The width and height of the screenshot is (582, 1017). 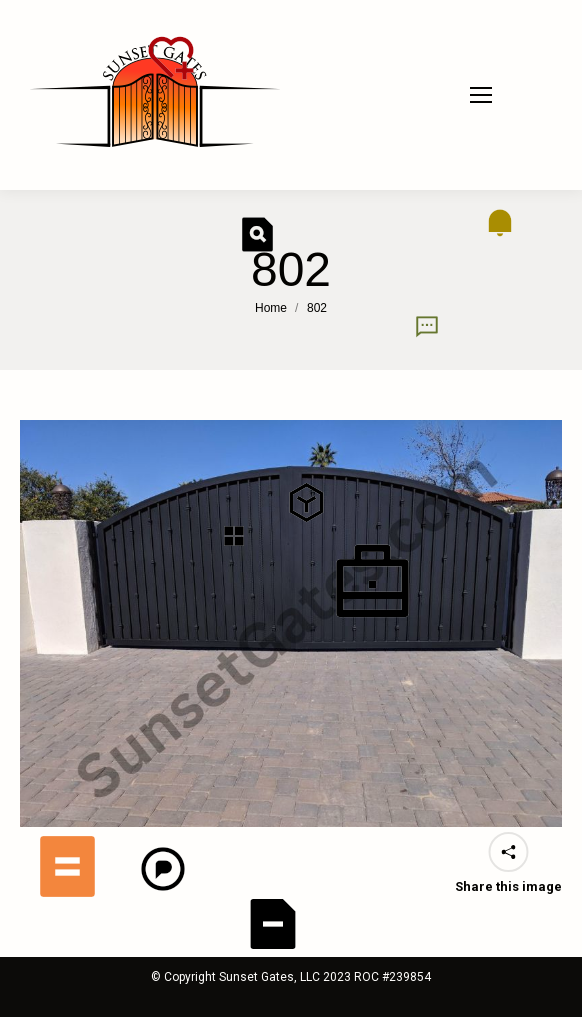 I want to click on open messaging or chat, so click(x=427, y=326).